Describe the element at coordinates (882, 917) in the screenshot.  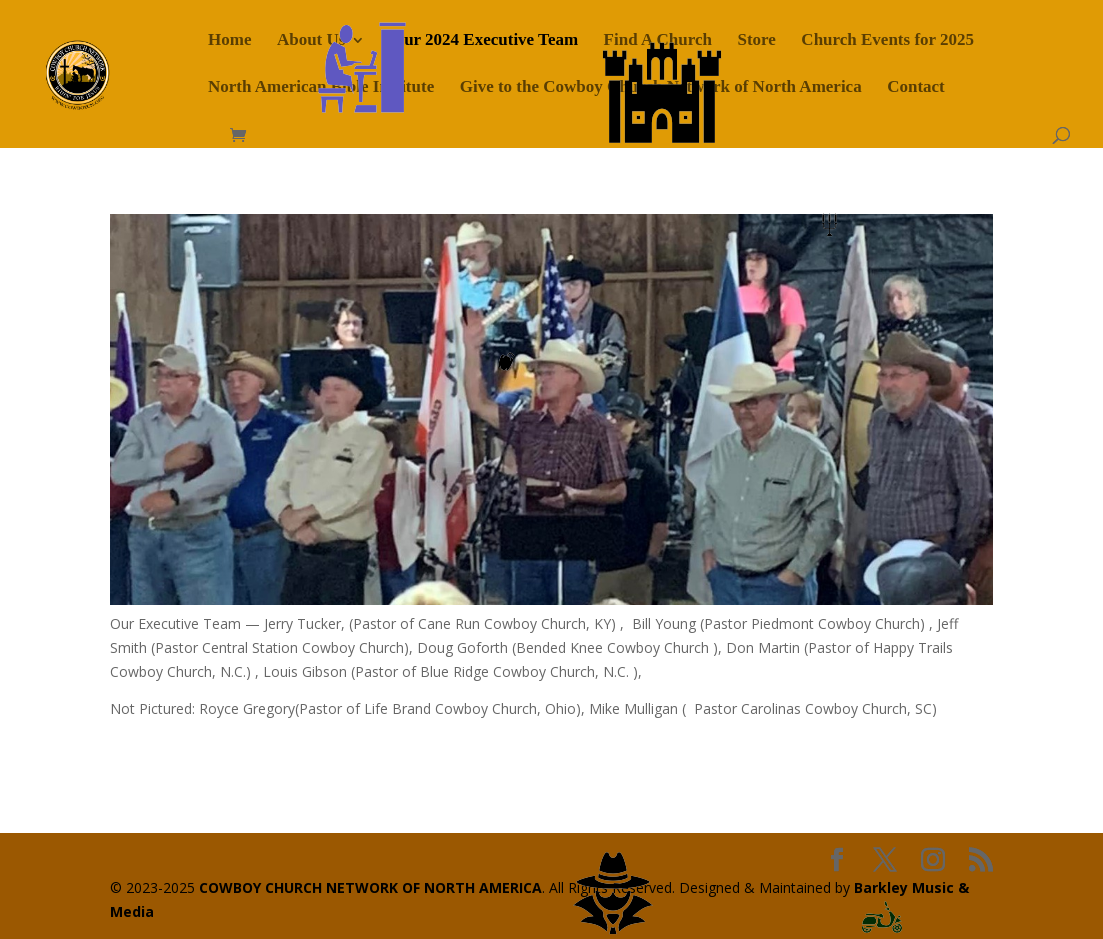
I see `select scooter as transportation mode` at that location.